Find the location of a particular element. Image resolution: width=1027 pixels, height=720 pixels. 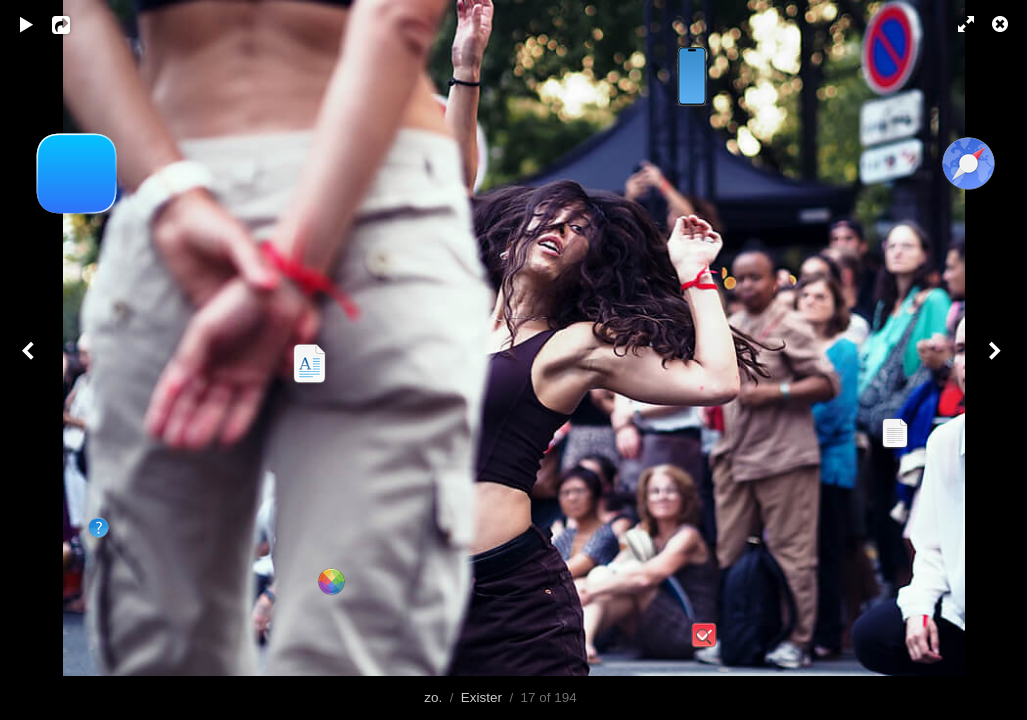

open a text document file is located at coordinates (309, 363).